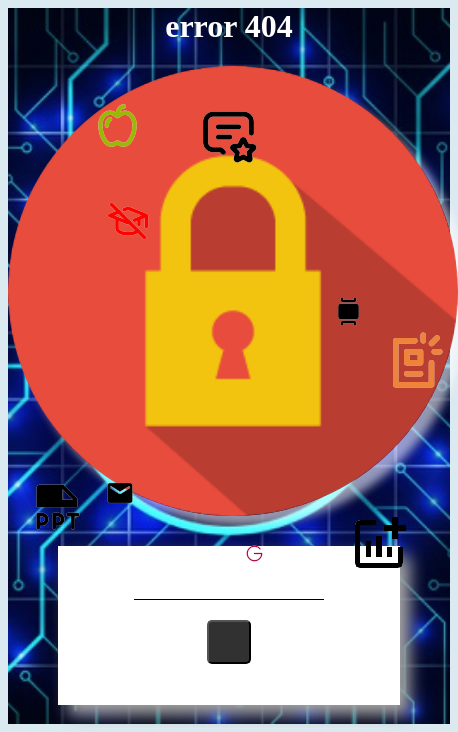  What do you see at coordinates (254, 553) in the screenshot?
I see `sign in with Google` at bounding box center [254, 553].